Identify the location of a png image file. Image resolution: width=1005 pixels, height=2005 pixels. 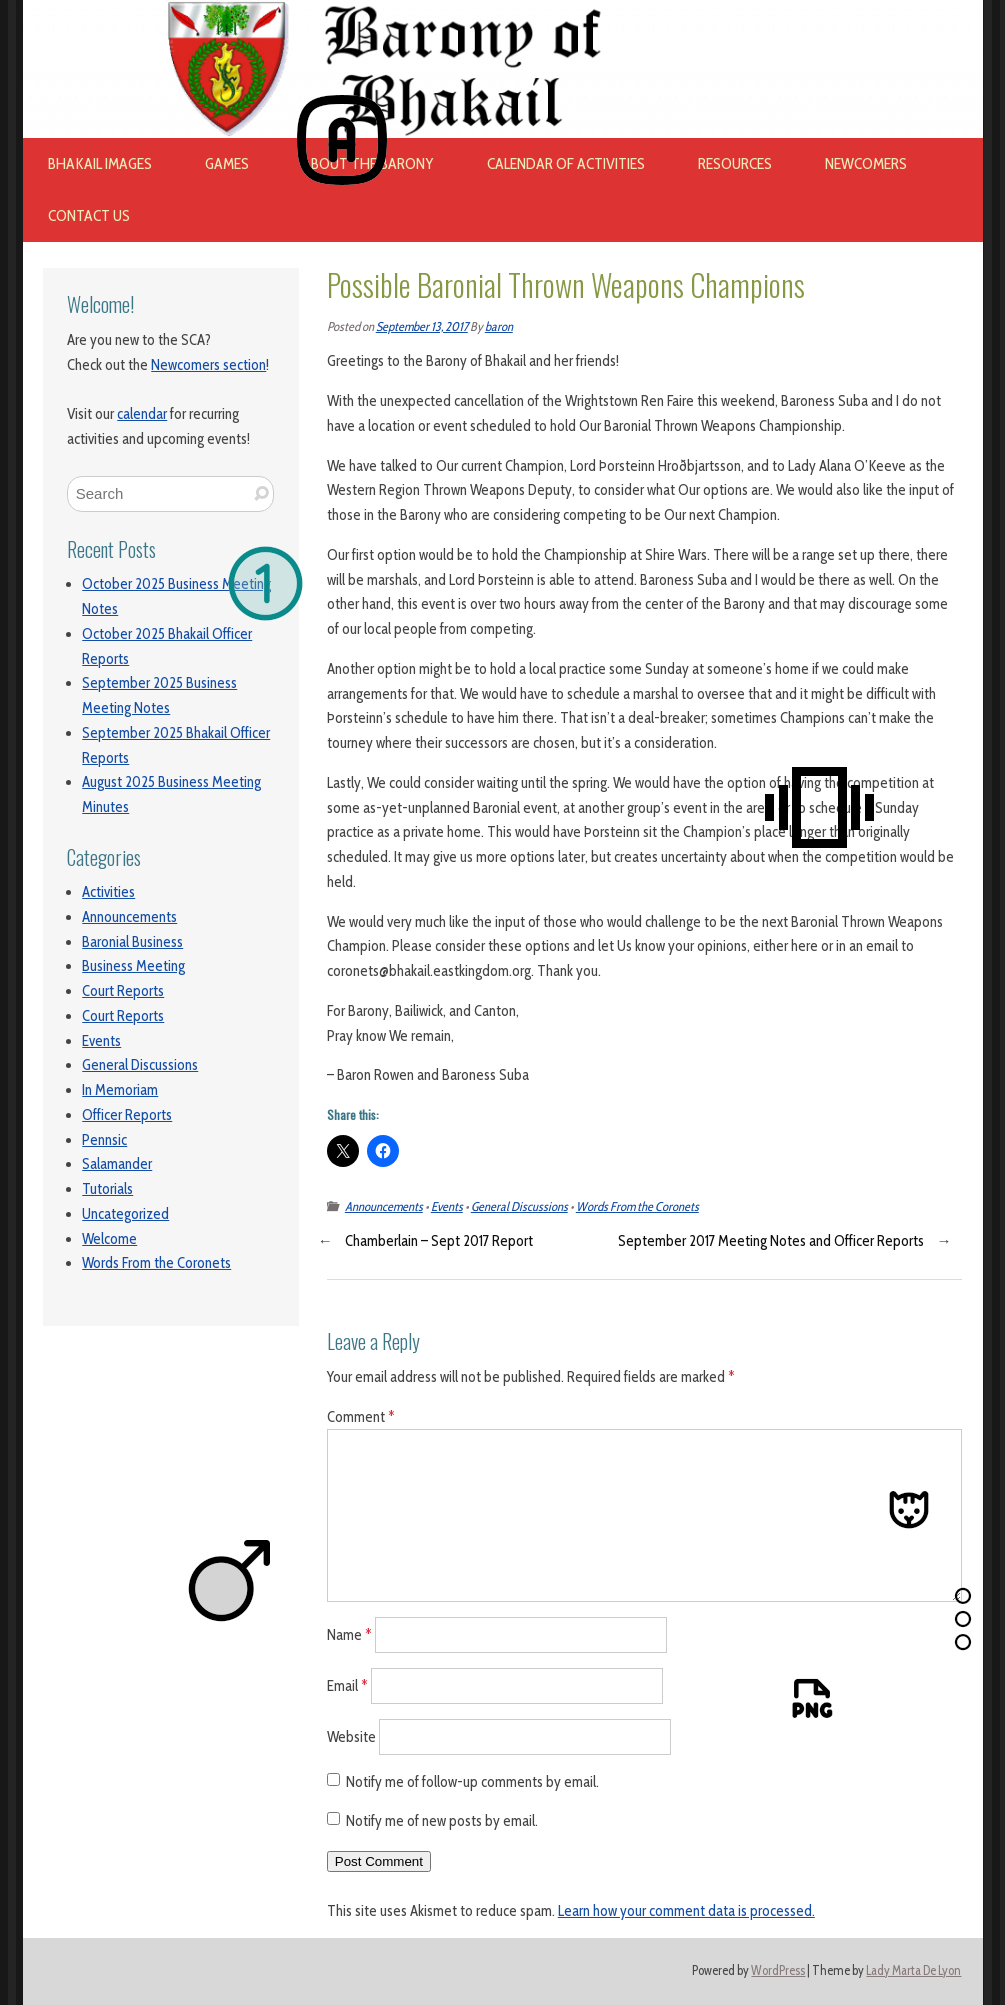
(812, 1700).